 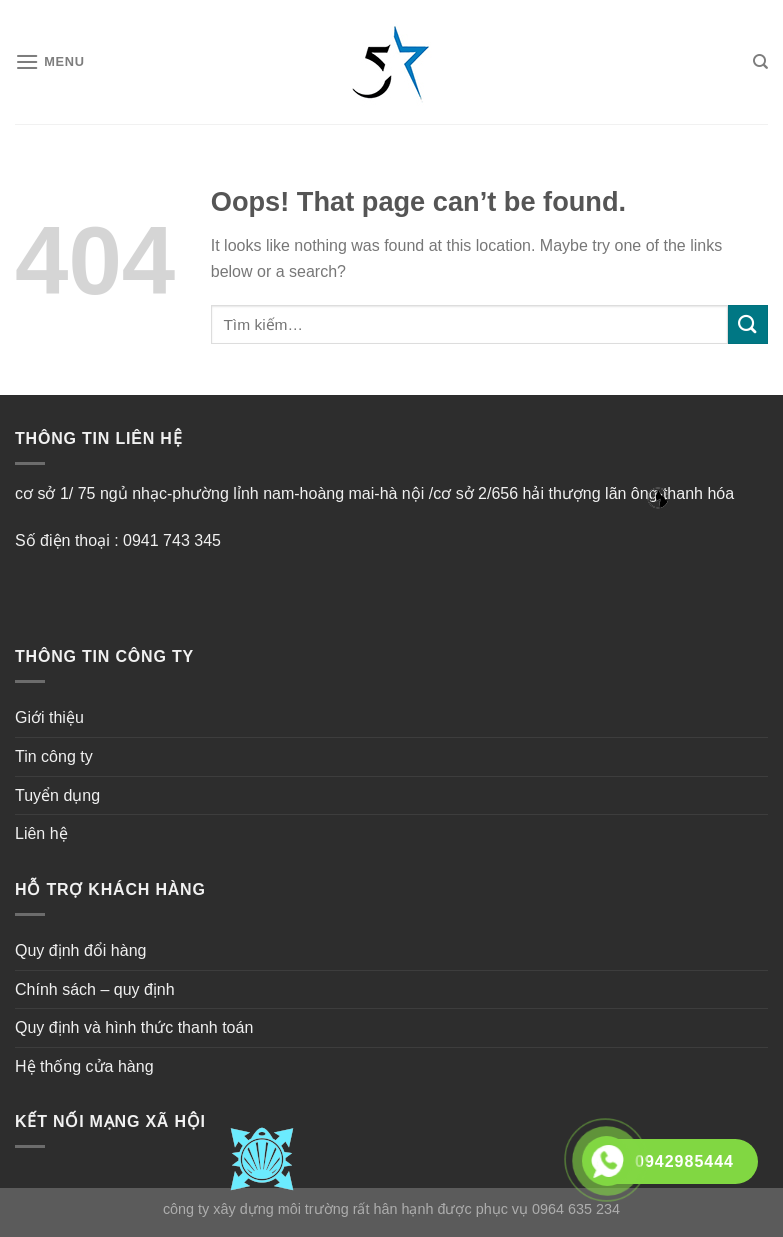 I want to click on view mountain or peak location, so click(x=658, y=498).